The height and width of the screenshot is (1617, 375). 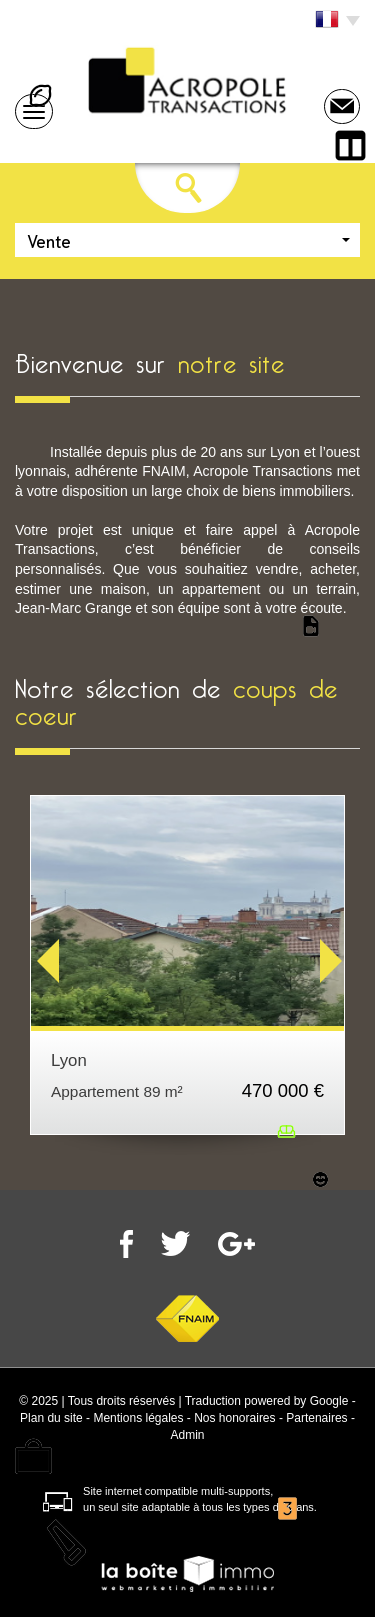 I want to click on open a video file, so click(x=311, y=626).